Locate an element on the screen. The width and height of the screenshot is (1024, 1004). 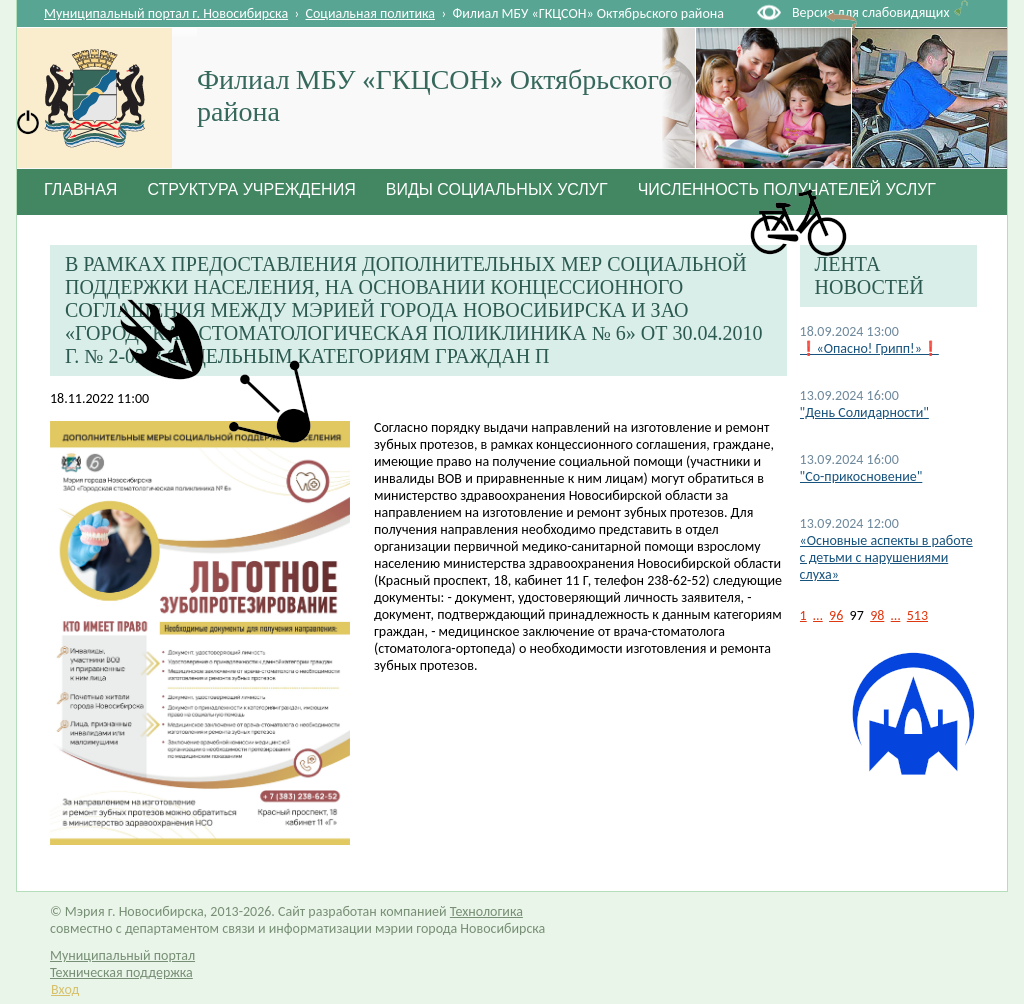
fire a special attack or projectile is located at coordinates (162, 341).